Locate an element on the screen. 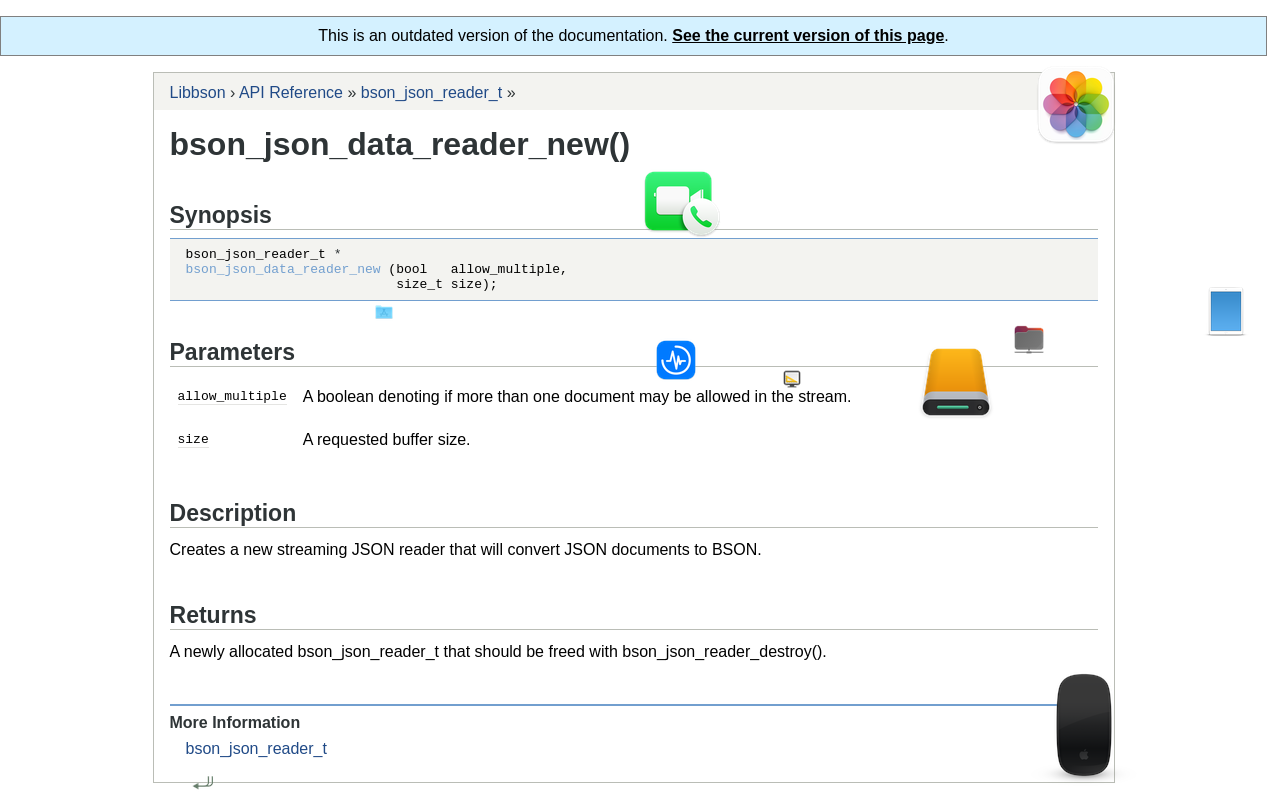 This screenshot has height=792, width=1267. access system diagnostic logs is located at coordinates (676, 360).